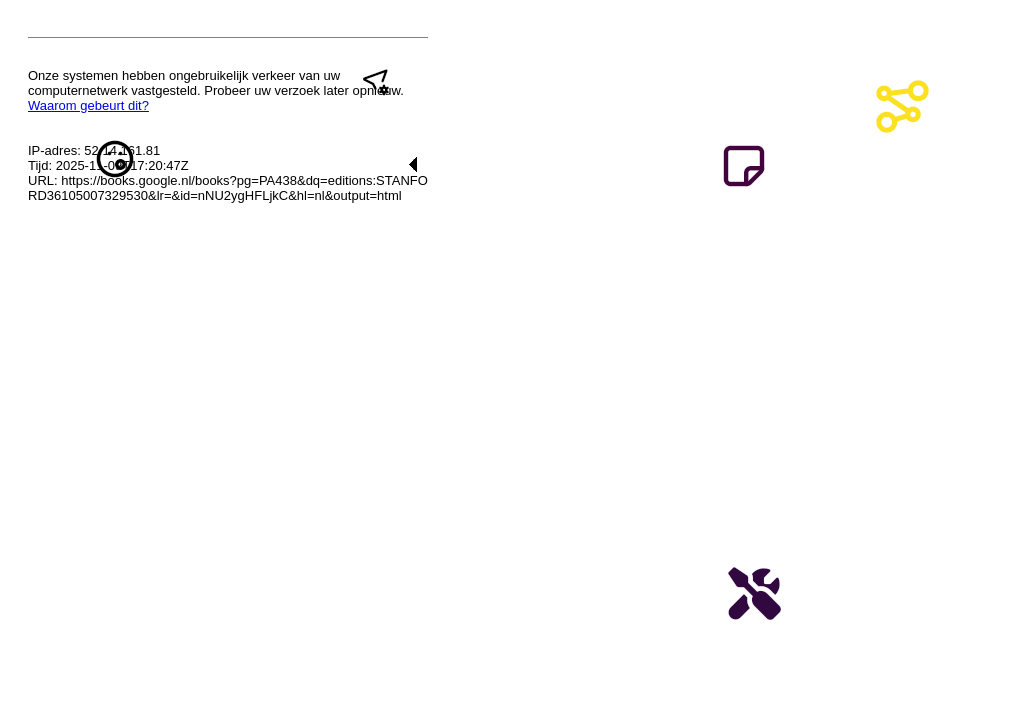  Describe the element at coordinates (375, 81) in the screenshot. I see `configure location settings` at that location.